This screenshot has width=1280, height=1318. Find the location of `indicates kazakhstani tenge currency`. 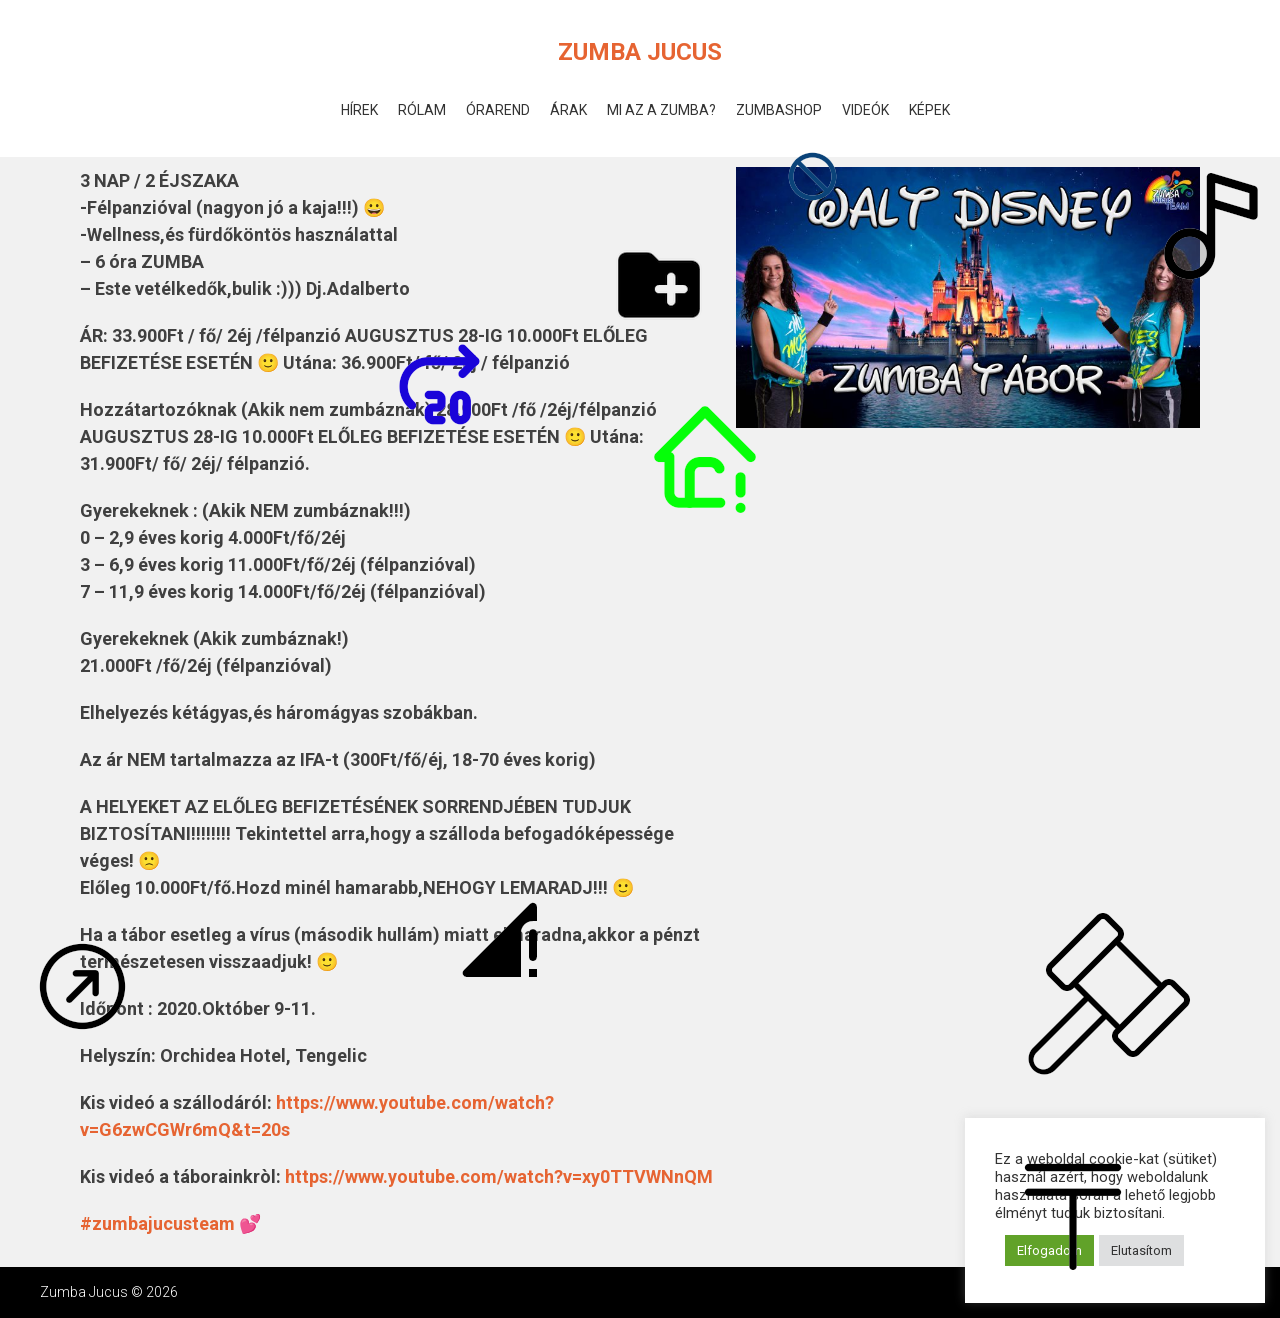

indicates kazakhstani tenge currency is located at coordinates (1073, 1212).